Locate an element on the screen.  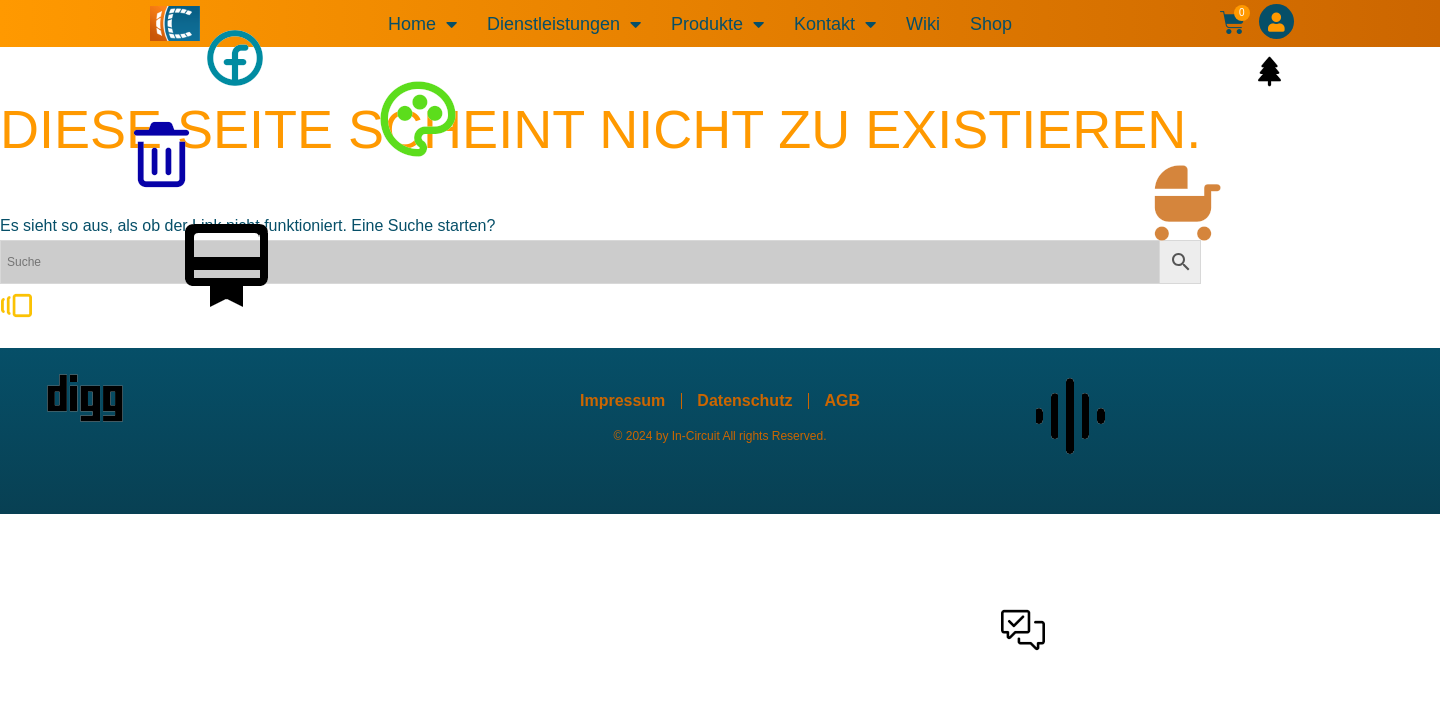
view membership card details is located at coordinates (226, 265).